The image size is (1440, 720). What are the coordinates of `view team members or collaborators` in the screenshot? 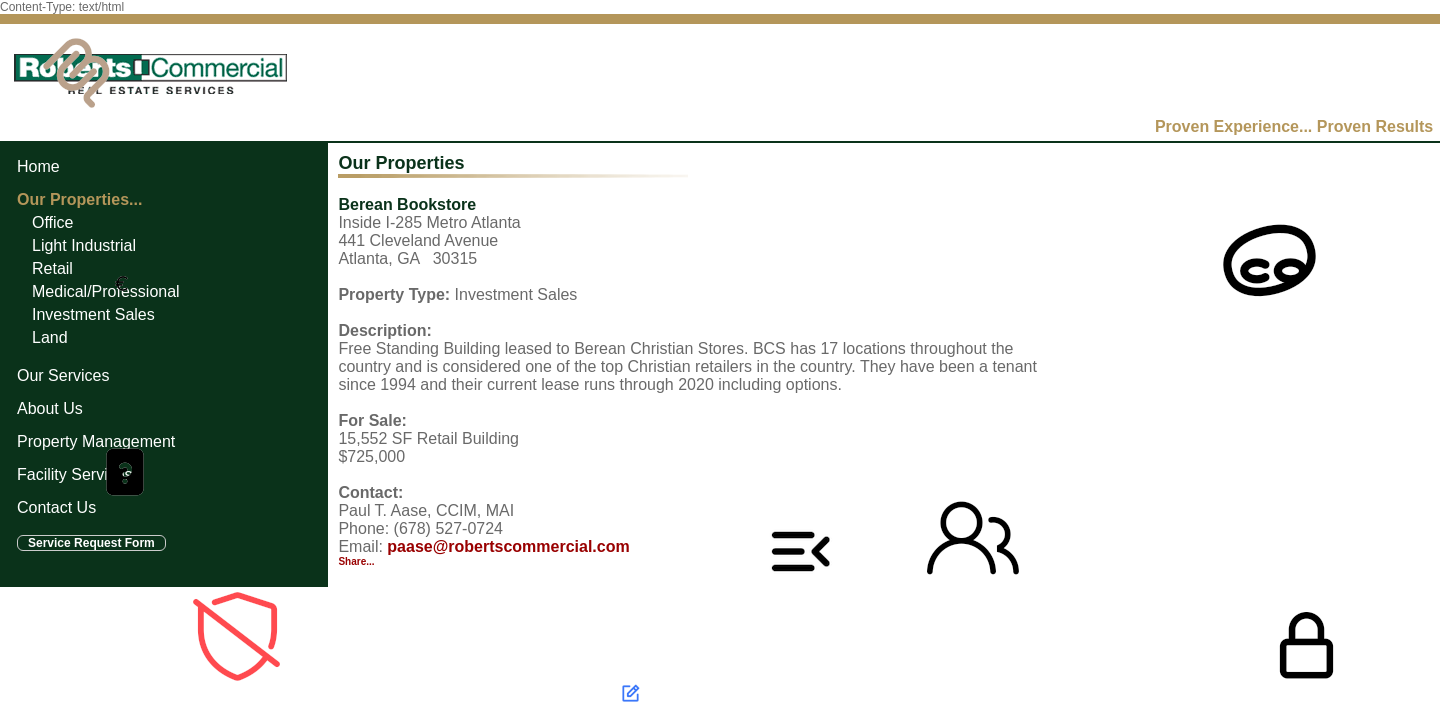 It's located at (973, 538).